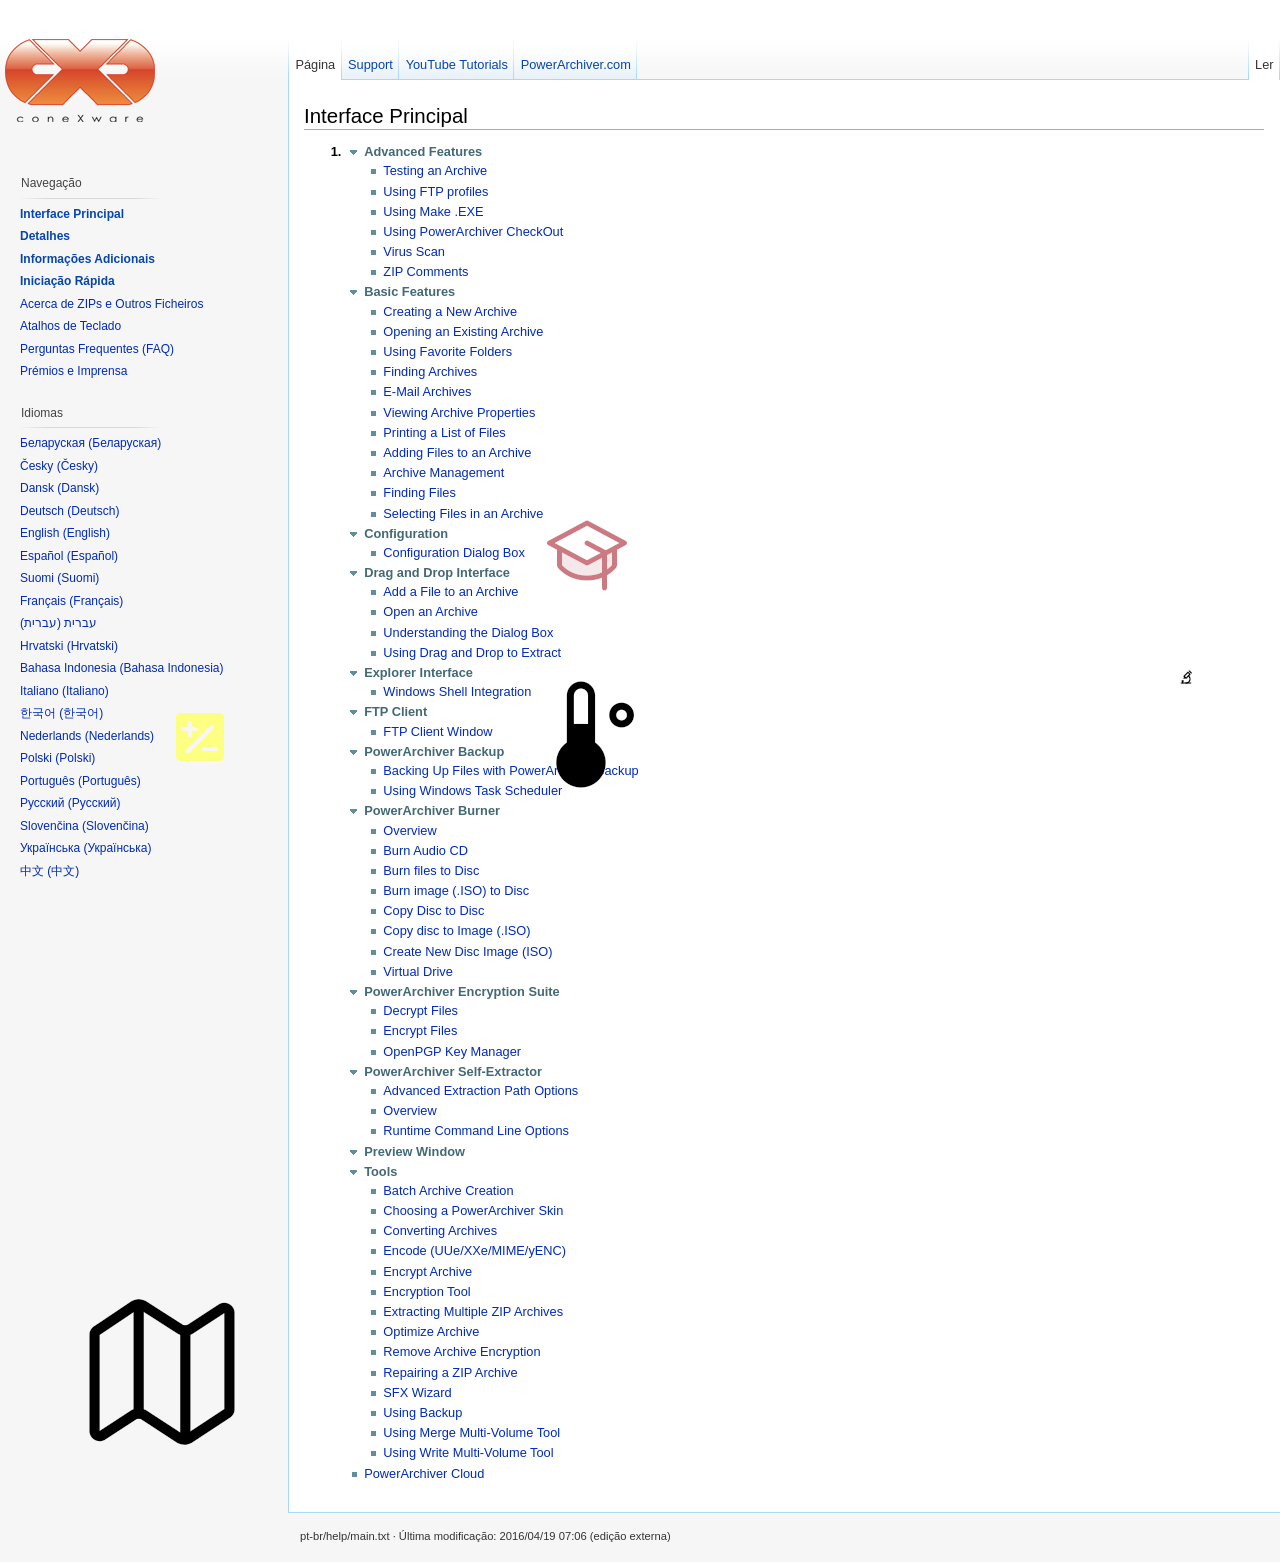 This screenshot has height=1562, width=1280. What do you see at coordinates (584, 734) in the screenshot?
I see `view current temperature` at bounding box center [584, 734].